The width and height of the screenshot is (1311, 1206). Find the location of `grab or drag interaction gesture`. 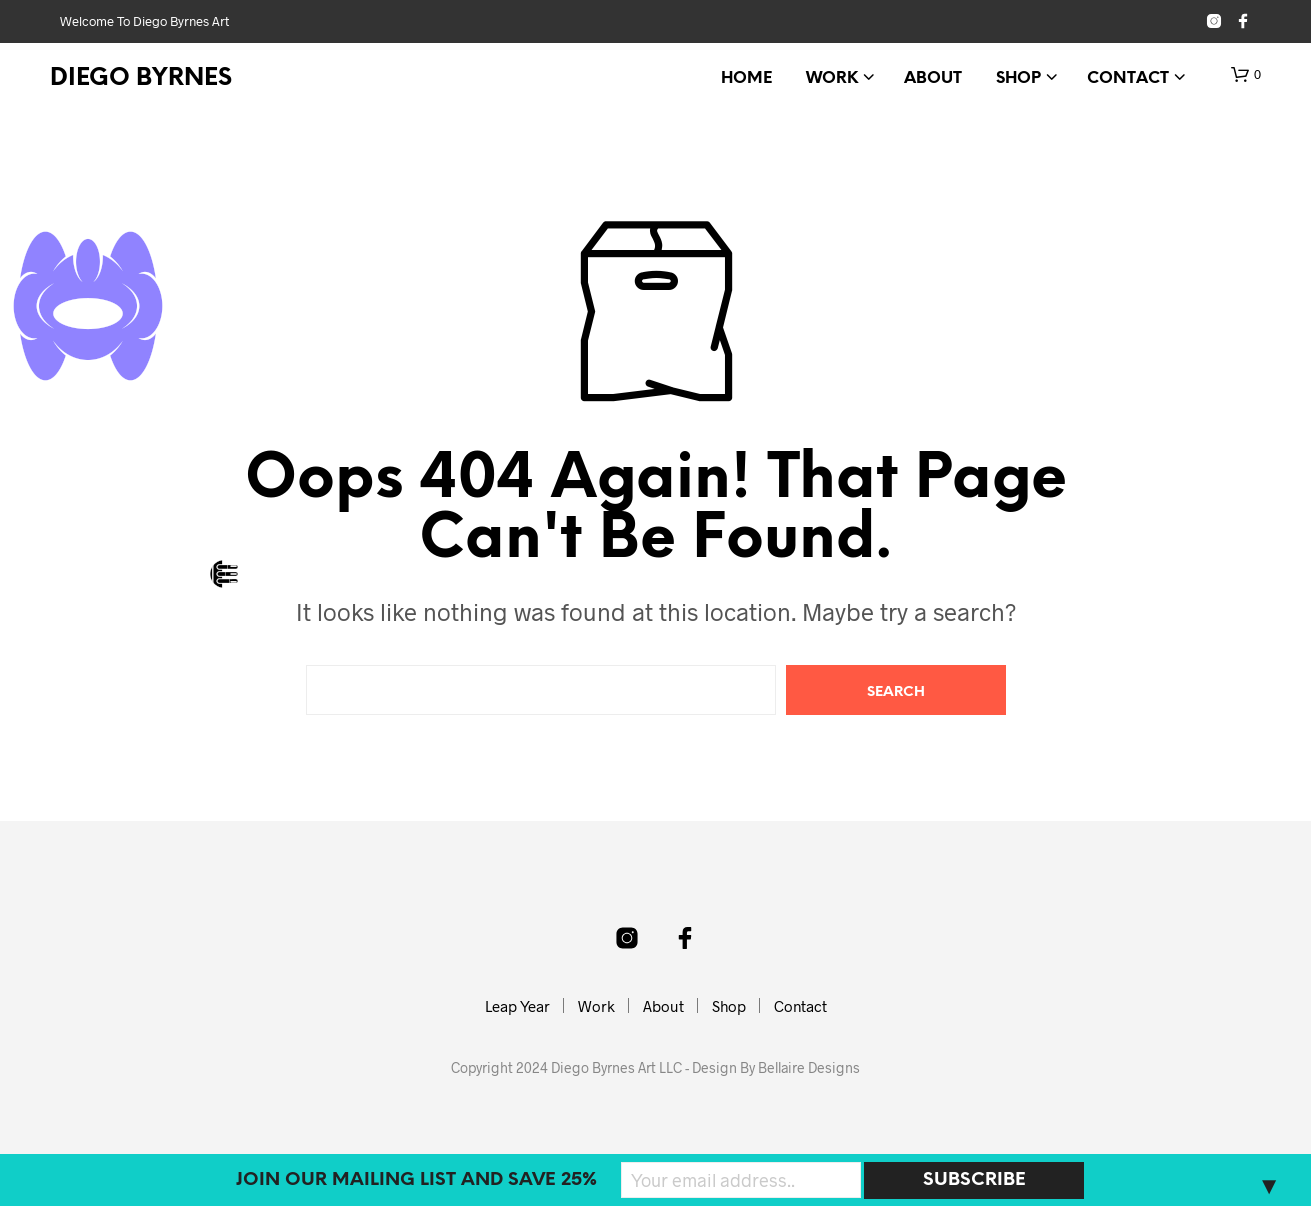

grab or drag interaction gesture is located at coordinates (224, 574).